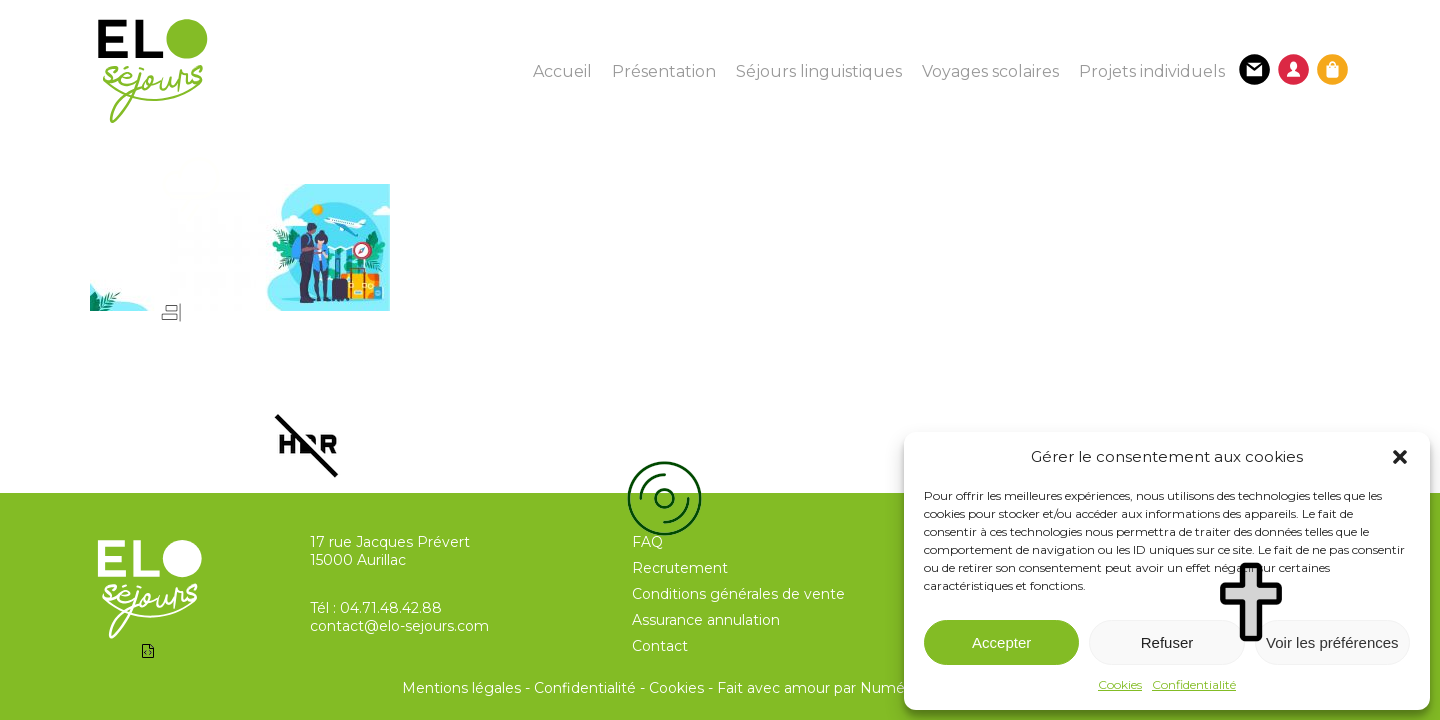 Image resolution: width=1440 pixels, height=720 pixels. What do you see at coordinates (171, 312) in the screenshot?
I see `align text to the right` at bounding box center [171, 312].